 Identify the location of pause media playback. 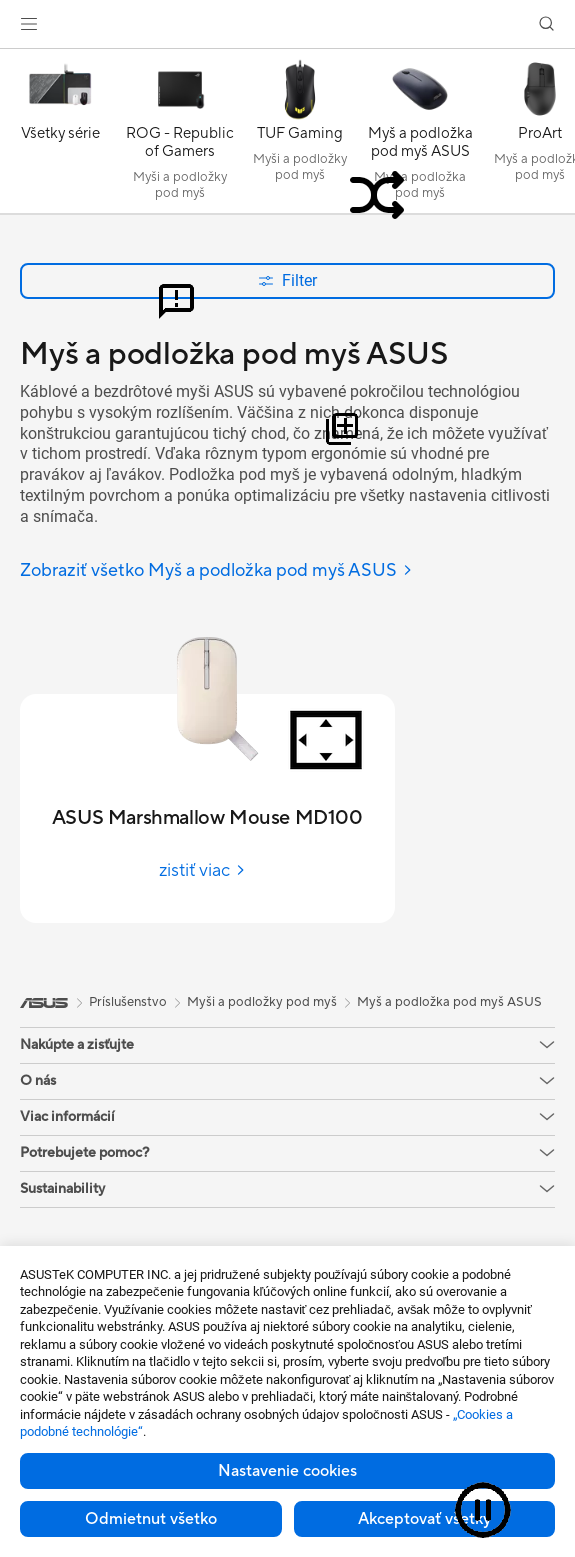
(483, 1510).